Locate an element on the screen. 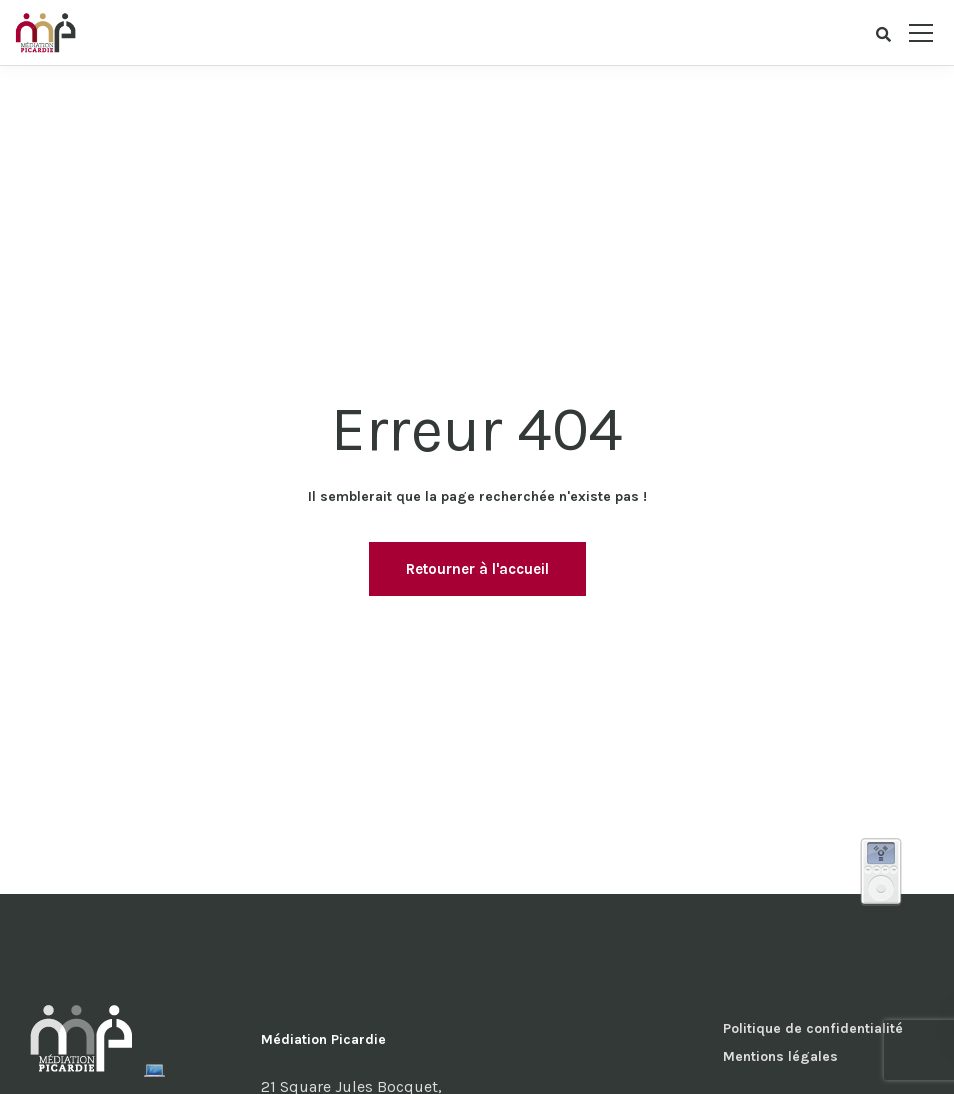  classic iPod device icon is located at coordinates (881, 872).